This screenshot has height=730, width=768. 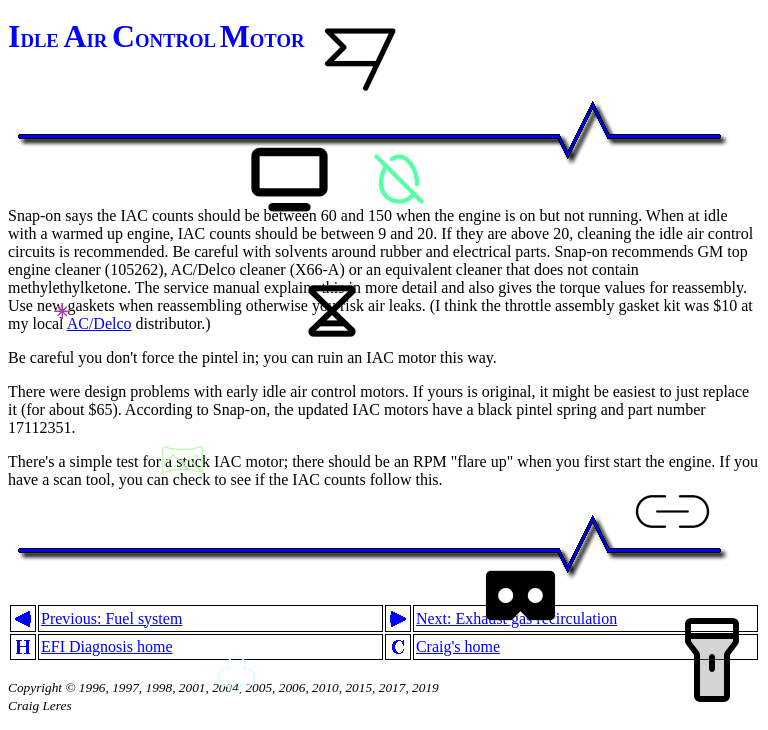 What do you see at coordinates (62, 311) in the screenshot?
I see `indicates a featured or highlighted item` at bounding box center [62, 311].